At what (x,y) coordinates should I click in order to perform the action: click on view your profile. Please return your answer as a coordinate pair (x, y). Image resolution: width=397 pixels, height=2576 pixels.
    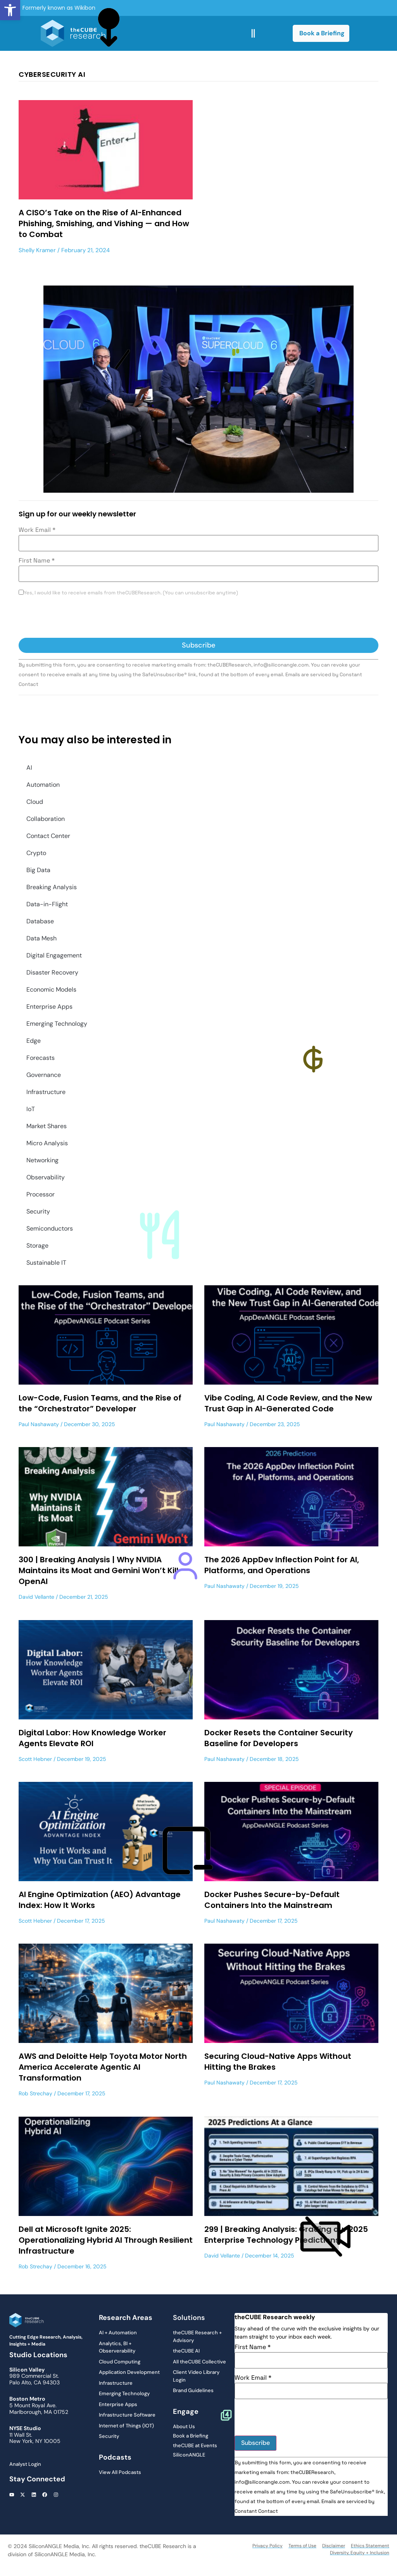
    Looking at the image, I should click on (185, 1566).